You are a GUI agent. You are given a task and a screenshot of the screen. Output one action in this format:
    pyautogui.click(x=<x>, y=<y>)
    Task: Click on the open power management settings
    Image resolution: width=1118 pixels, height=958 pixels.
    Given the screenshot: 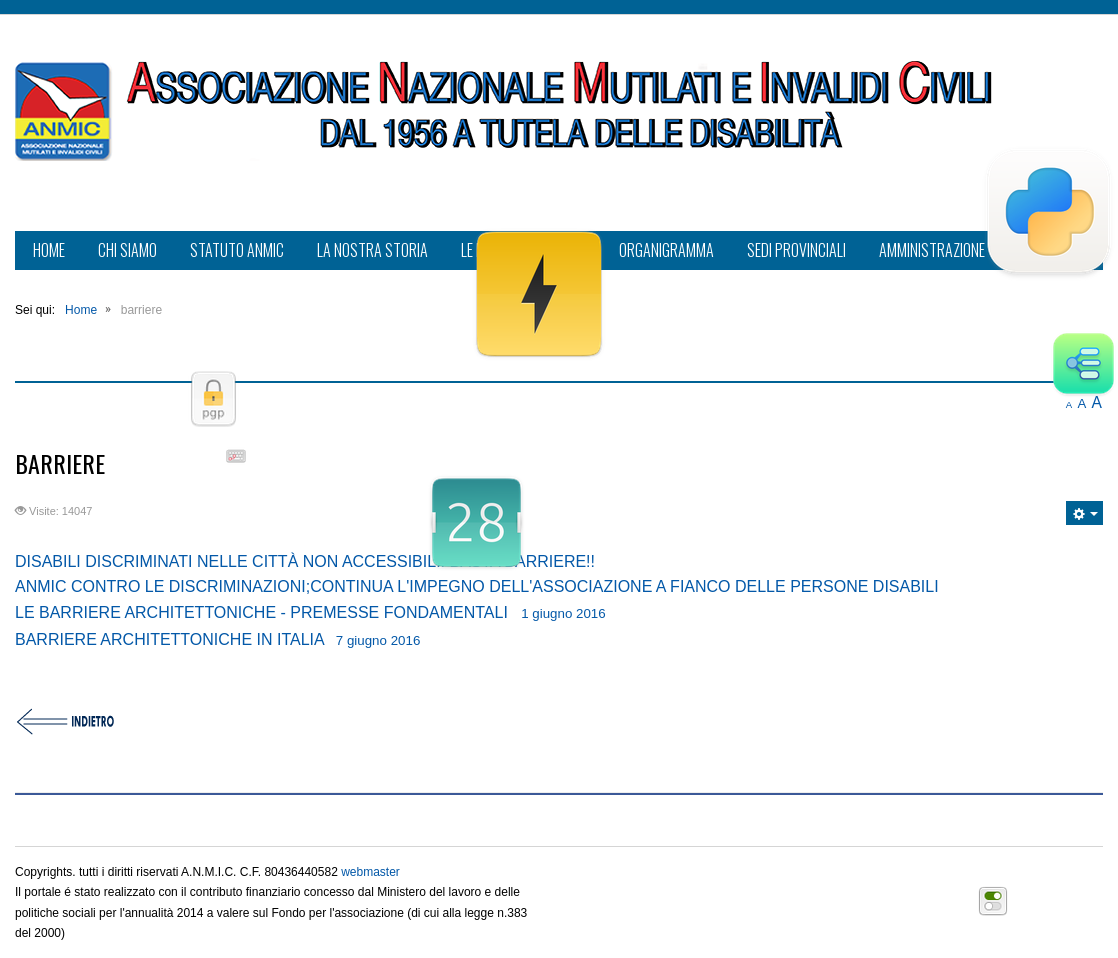 What is the action you would take?
    pyautogui.click(x=539, y=294)
    